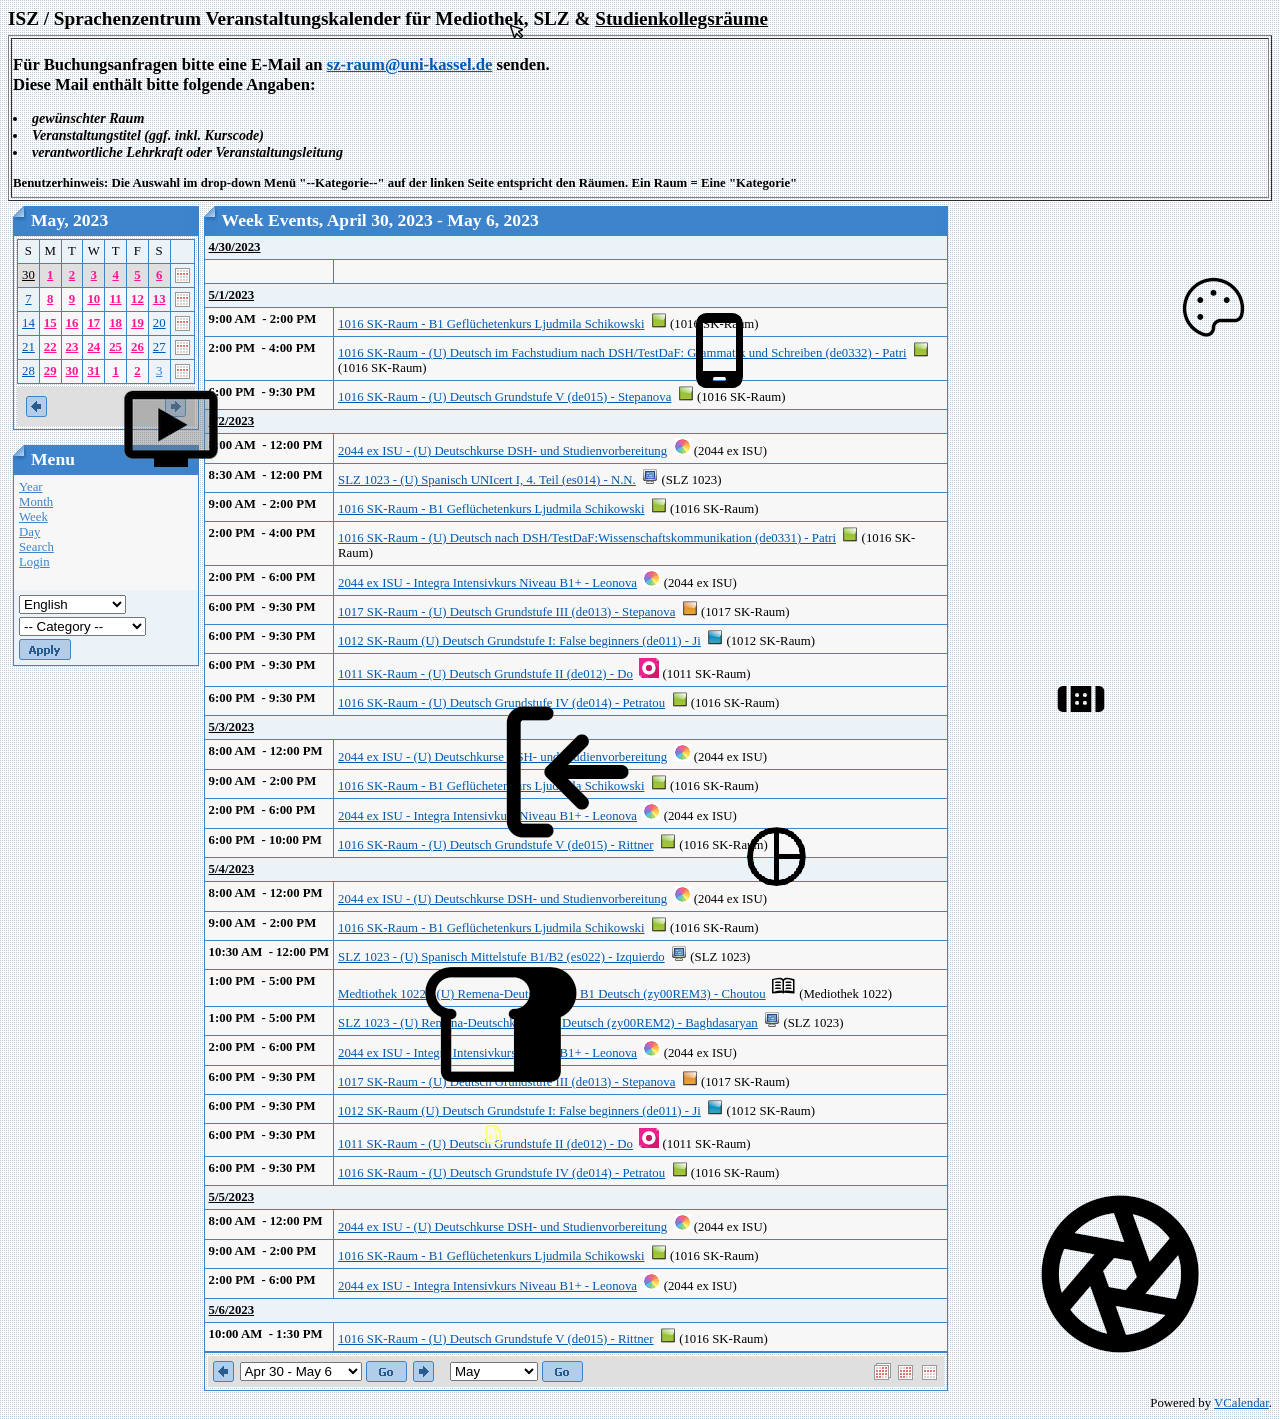  What do you see at coordinates (503, 1024) in the screenshot?
I see `browse bakery or bread products` at bounding box center [503, 1024].